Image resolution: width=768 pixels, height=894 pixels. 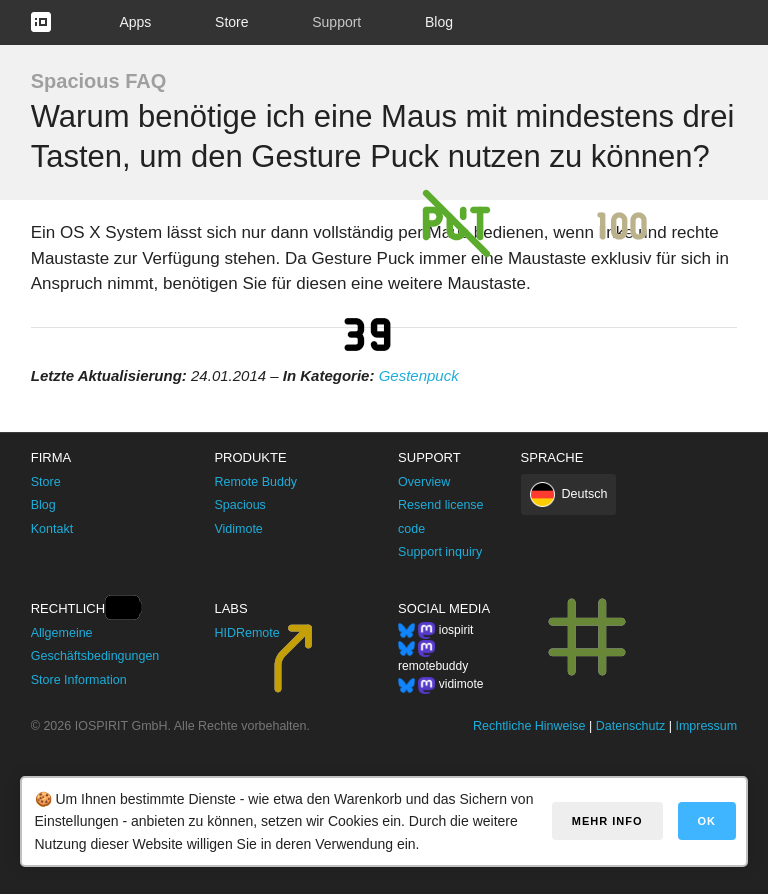 I want to click on bear right at the next turn, so click(x=291, y=658).